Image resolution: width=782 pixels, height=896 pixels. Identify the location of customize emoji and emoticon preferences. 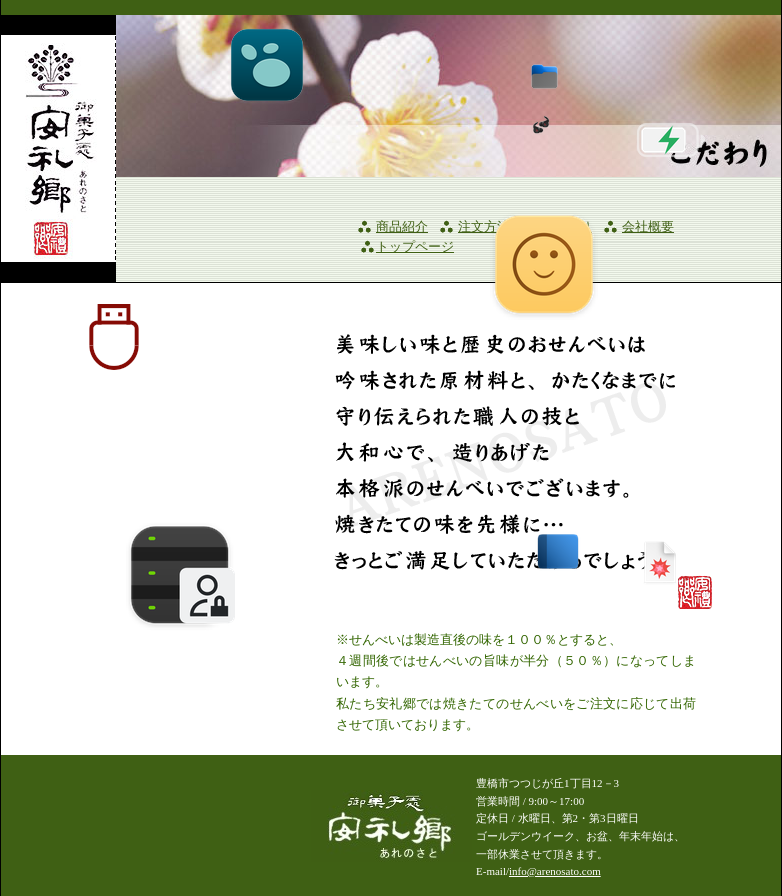
(544, 266).